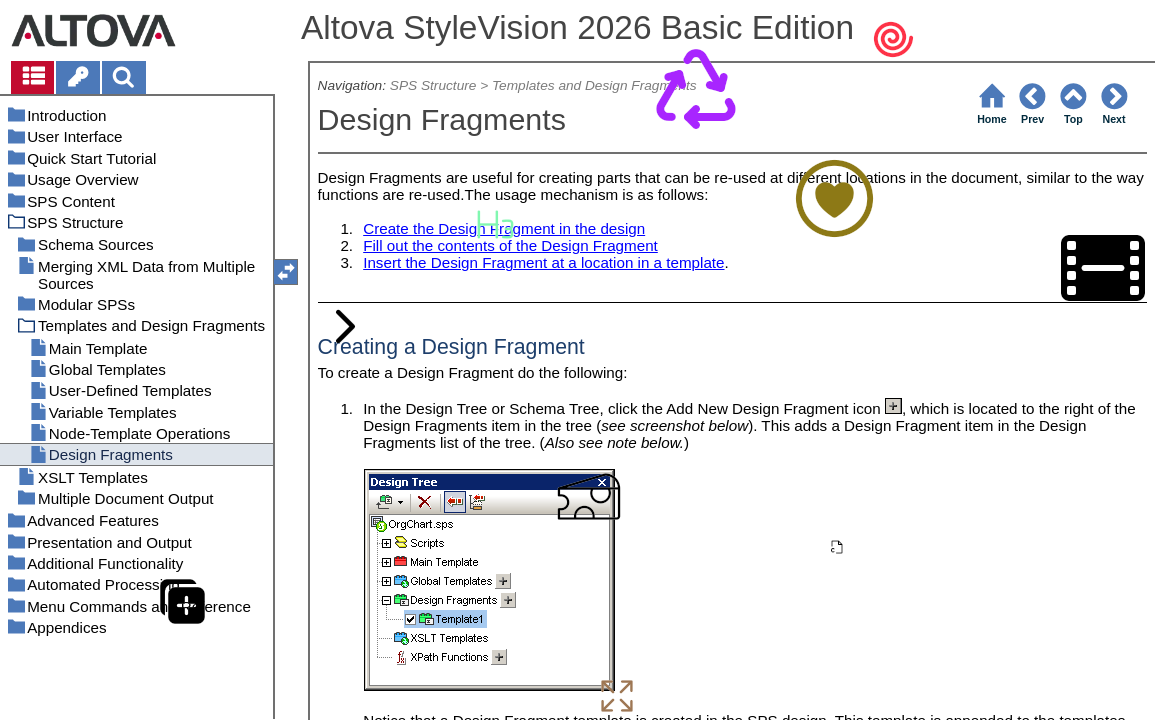 This screenshot has height=720, width=1155. What do you see at coordinates (589, 500) in the screenshot?
I see `cheese or dairy category in a food app` at bounding box center [589, 500].